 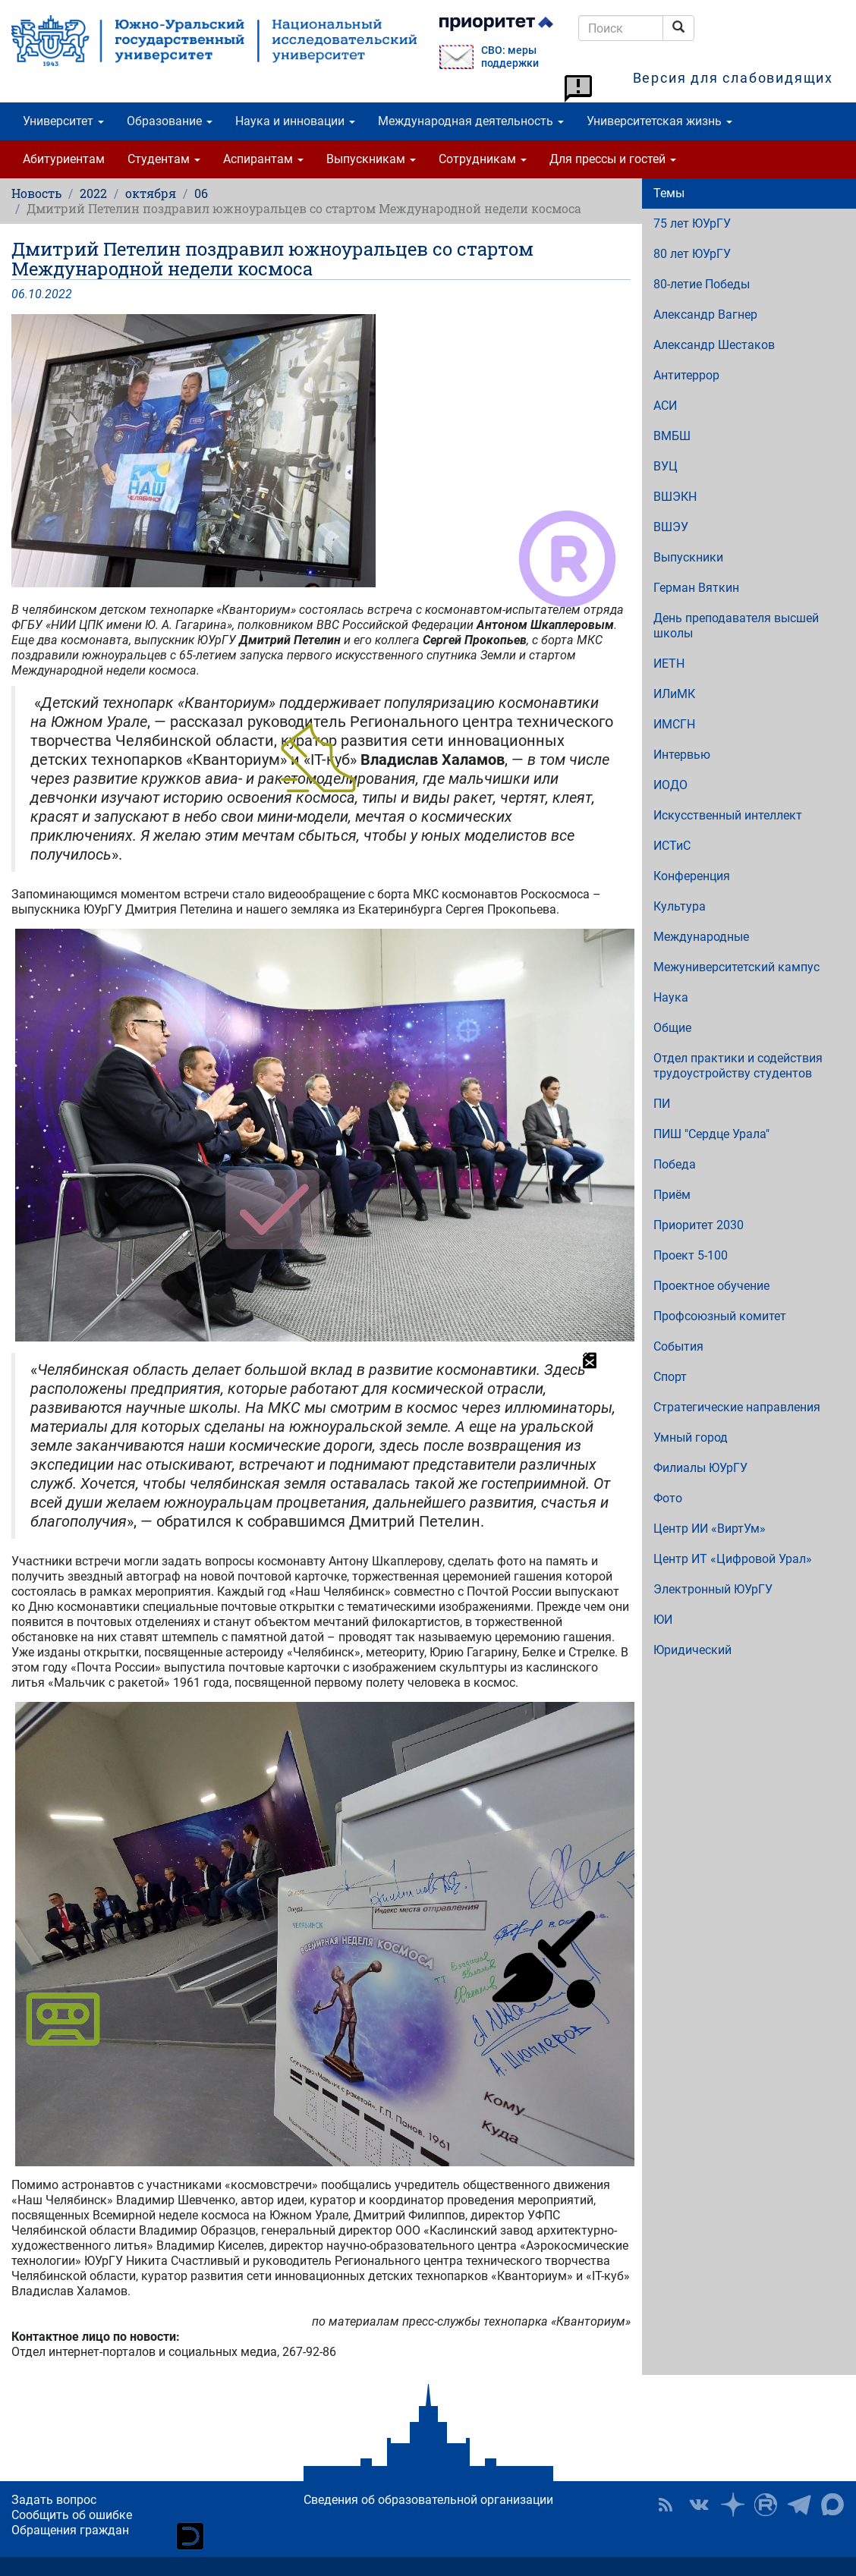 I want to click on indicates a superset relationship in mathematical notation, so click(x=190, y=2536).